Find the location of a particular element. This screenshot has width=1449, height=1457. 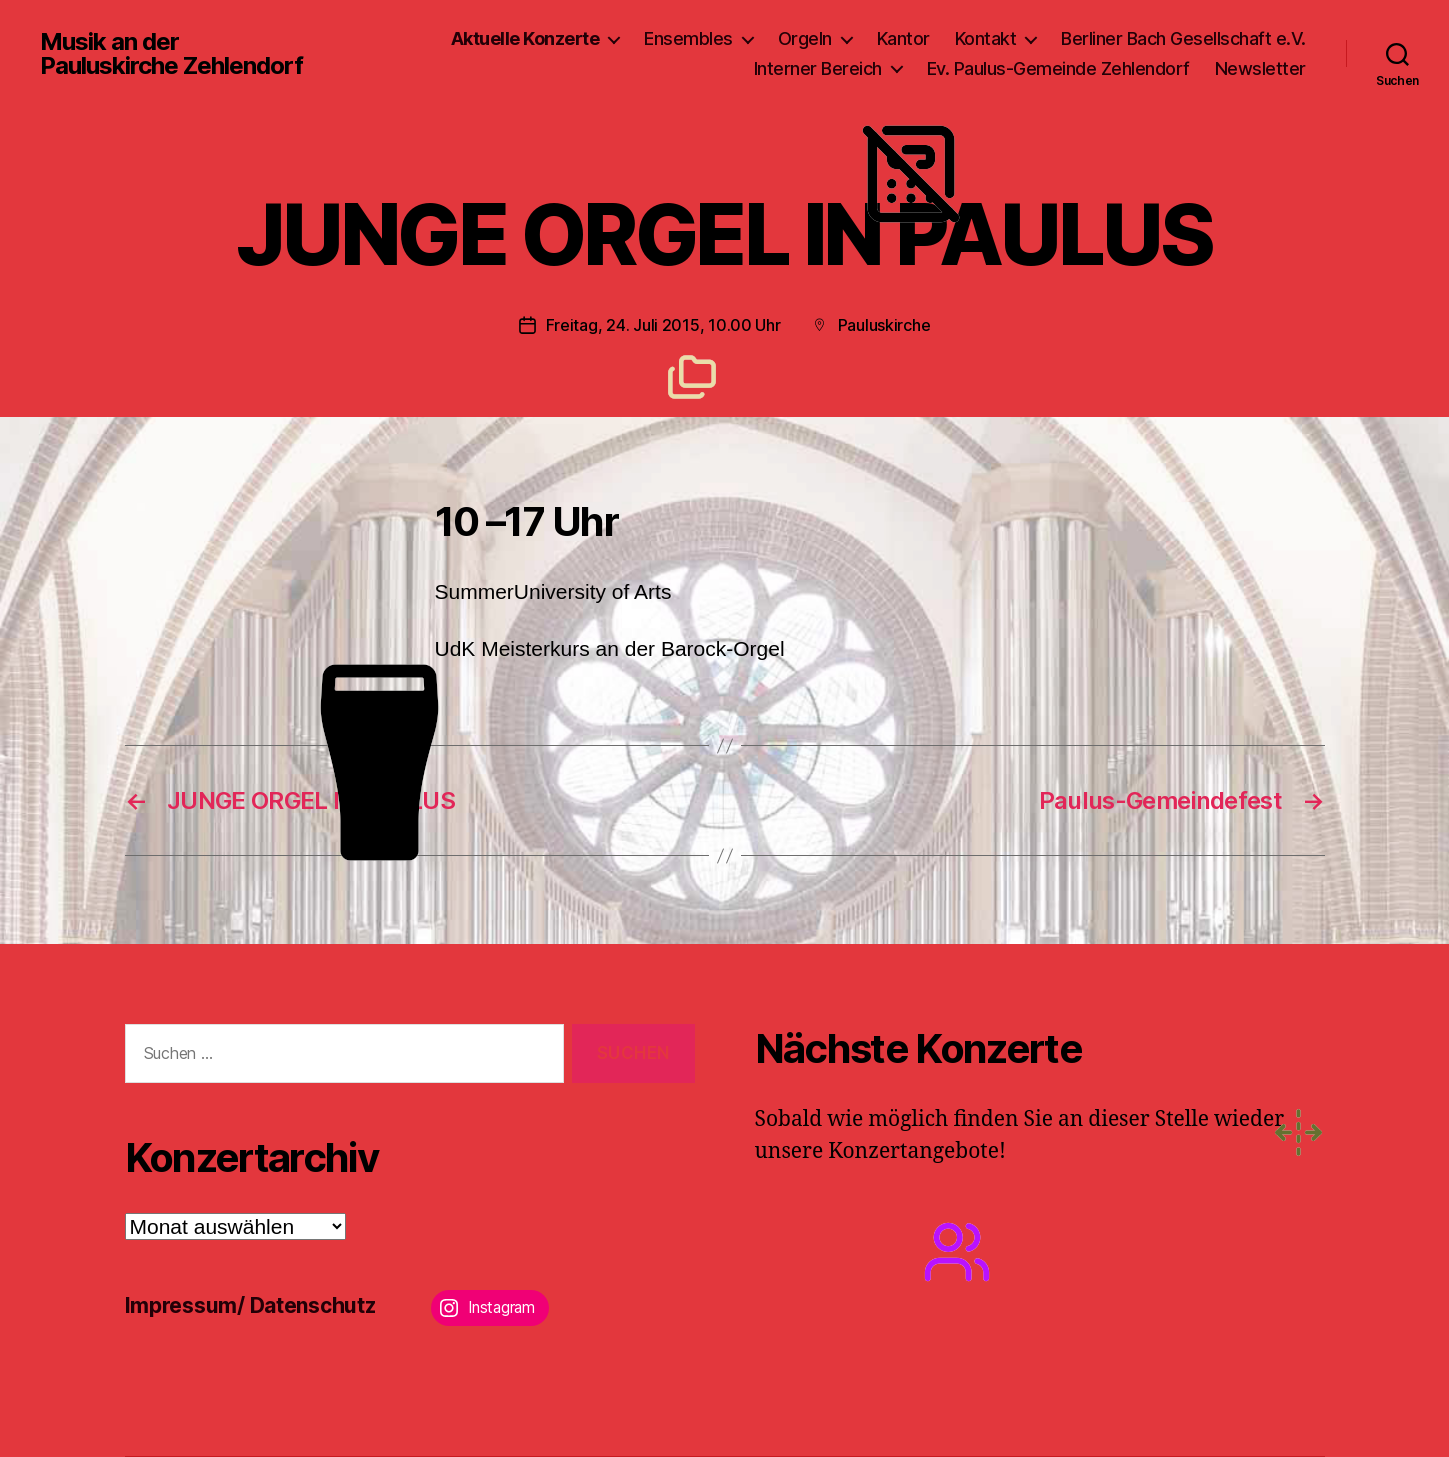

calculator function disabled is located at coordinates (911, 174).